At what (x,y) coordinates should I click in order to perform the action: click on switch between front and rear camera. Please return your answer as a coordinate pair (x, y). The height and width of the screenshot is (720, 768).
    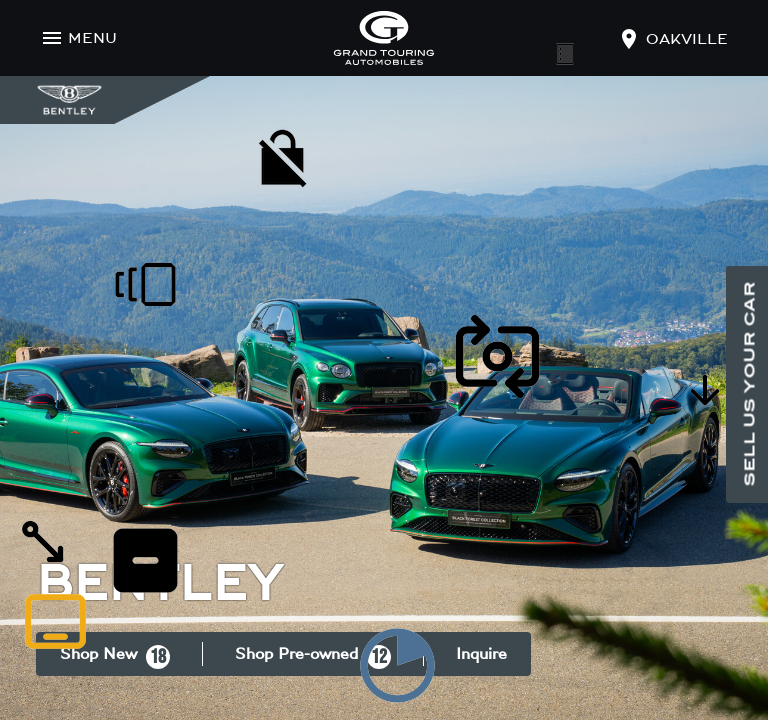
    Looking at the image, I should click on (497, 356).